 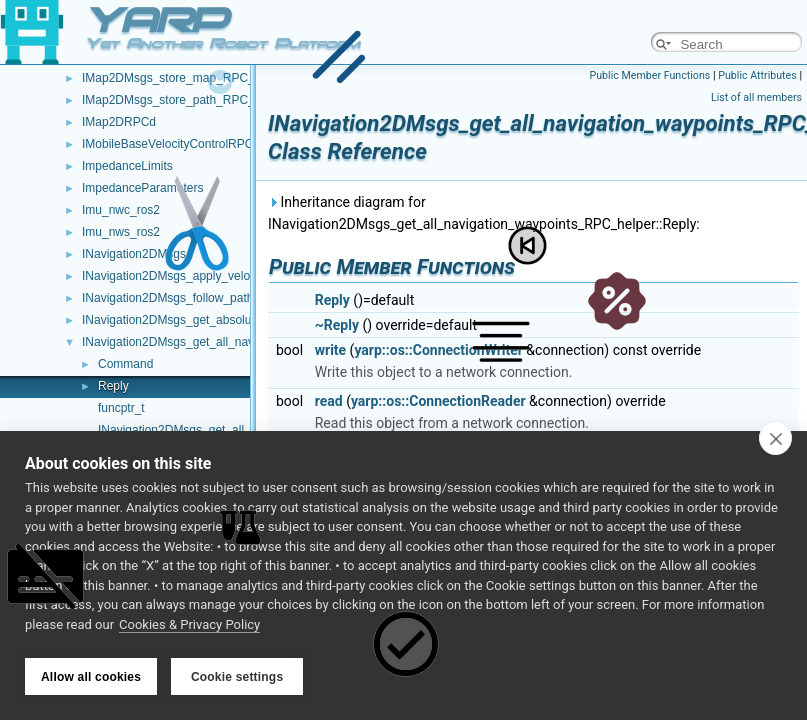 I want to click on cut selected content to clipboard, so click(x=198, y=223).